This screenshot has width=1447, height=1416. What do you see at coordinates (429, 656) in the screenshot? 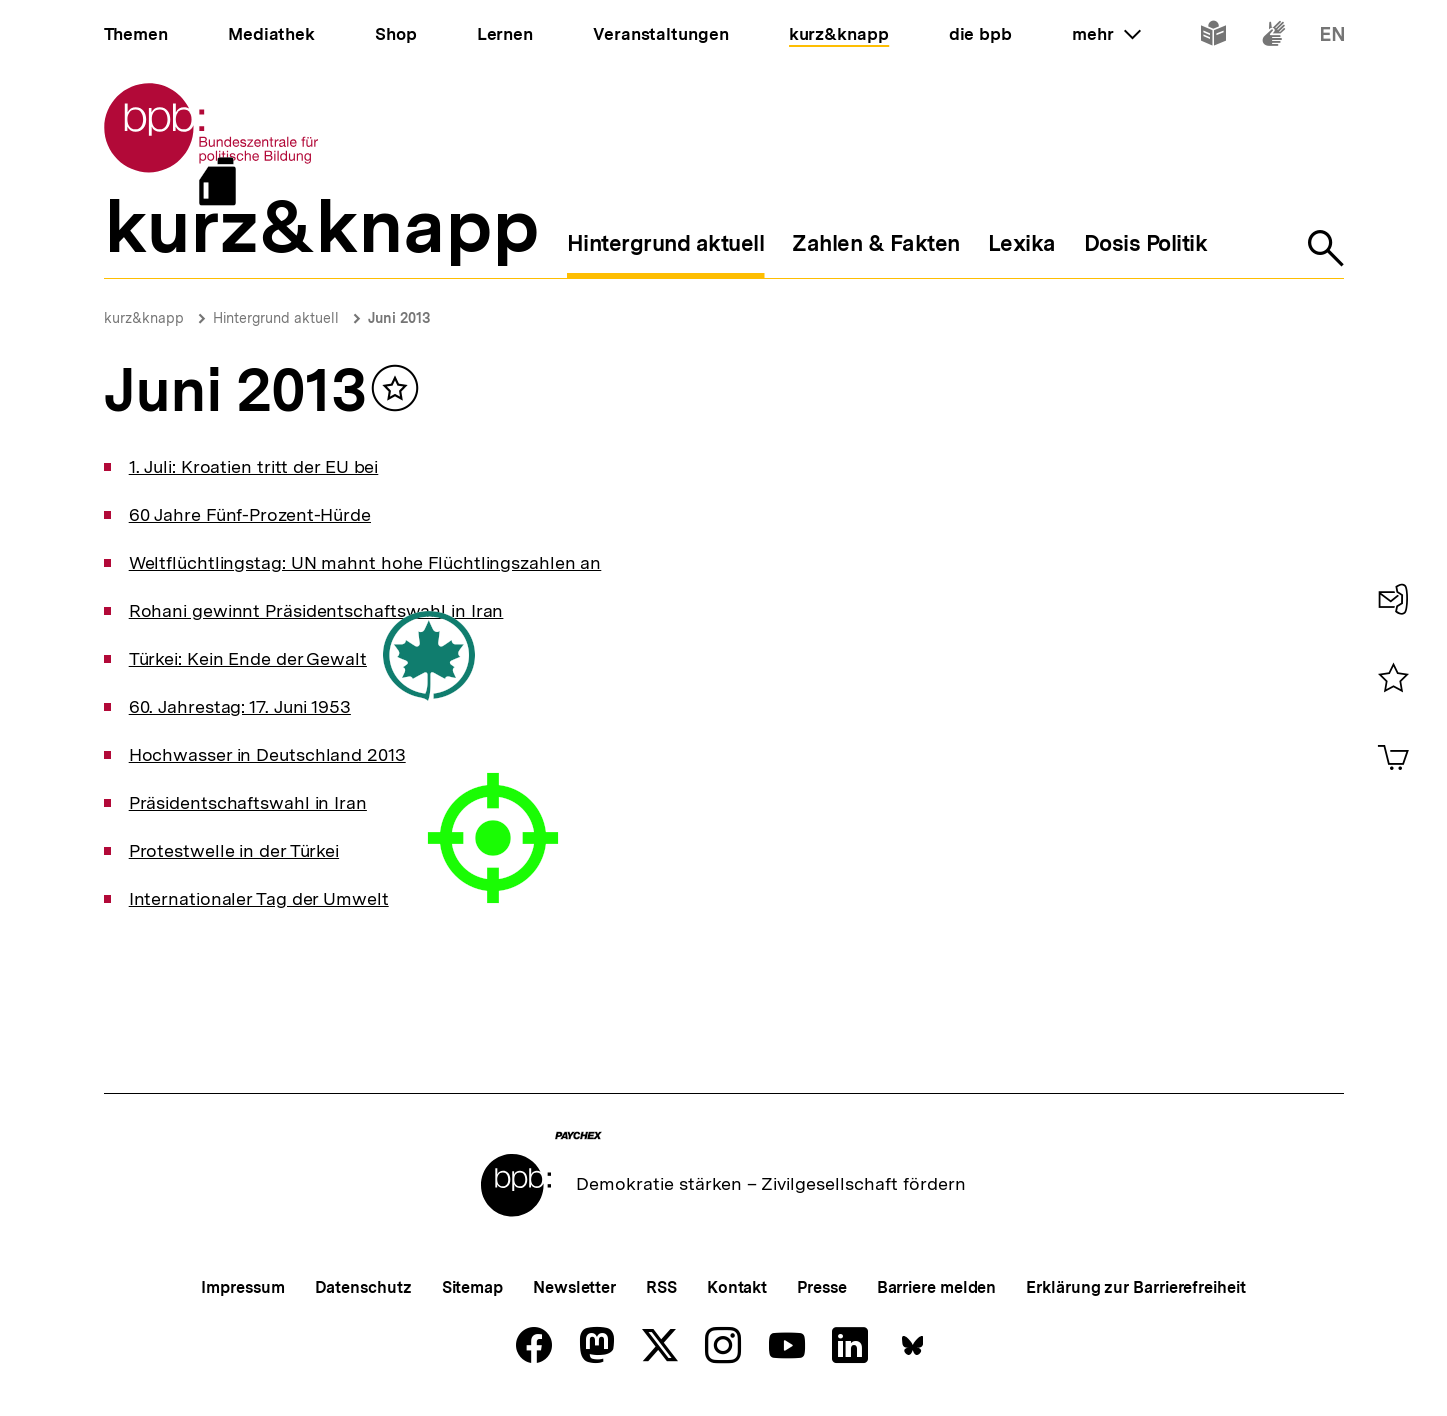
I see `open the Air Canada app or website` at bounding box center [429, 656].